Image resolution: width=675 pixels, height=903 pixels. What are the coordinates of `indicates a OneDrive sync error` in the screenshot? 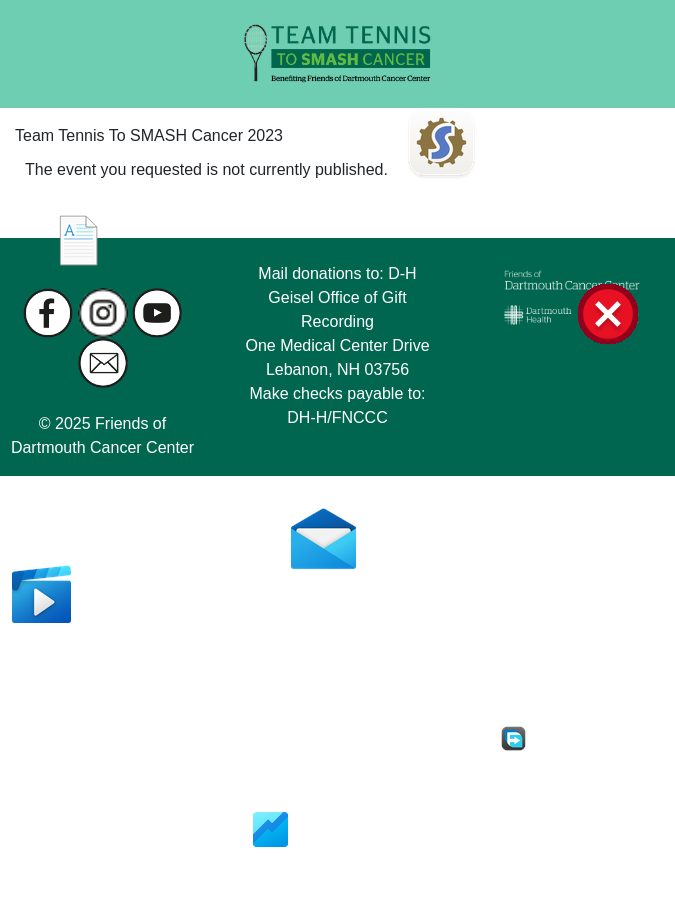 It's located at (608, 314).